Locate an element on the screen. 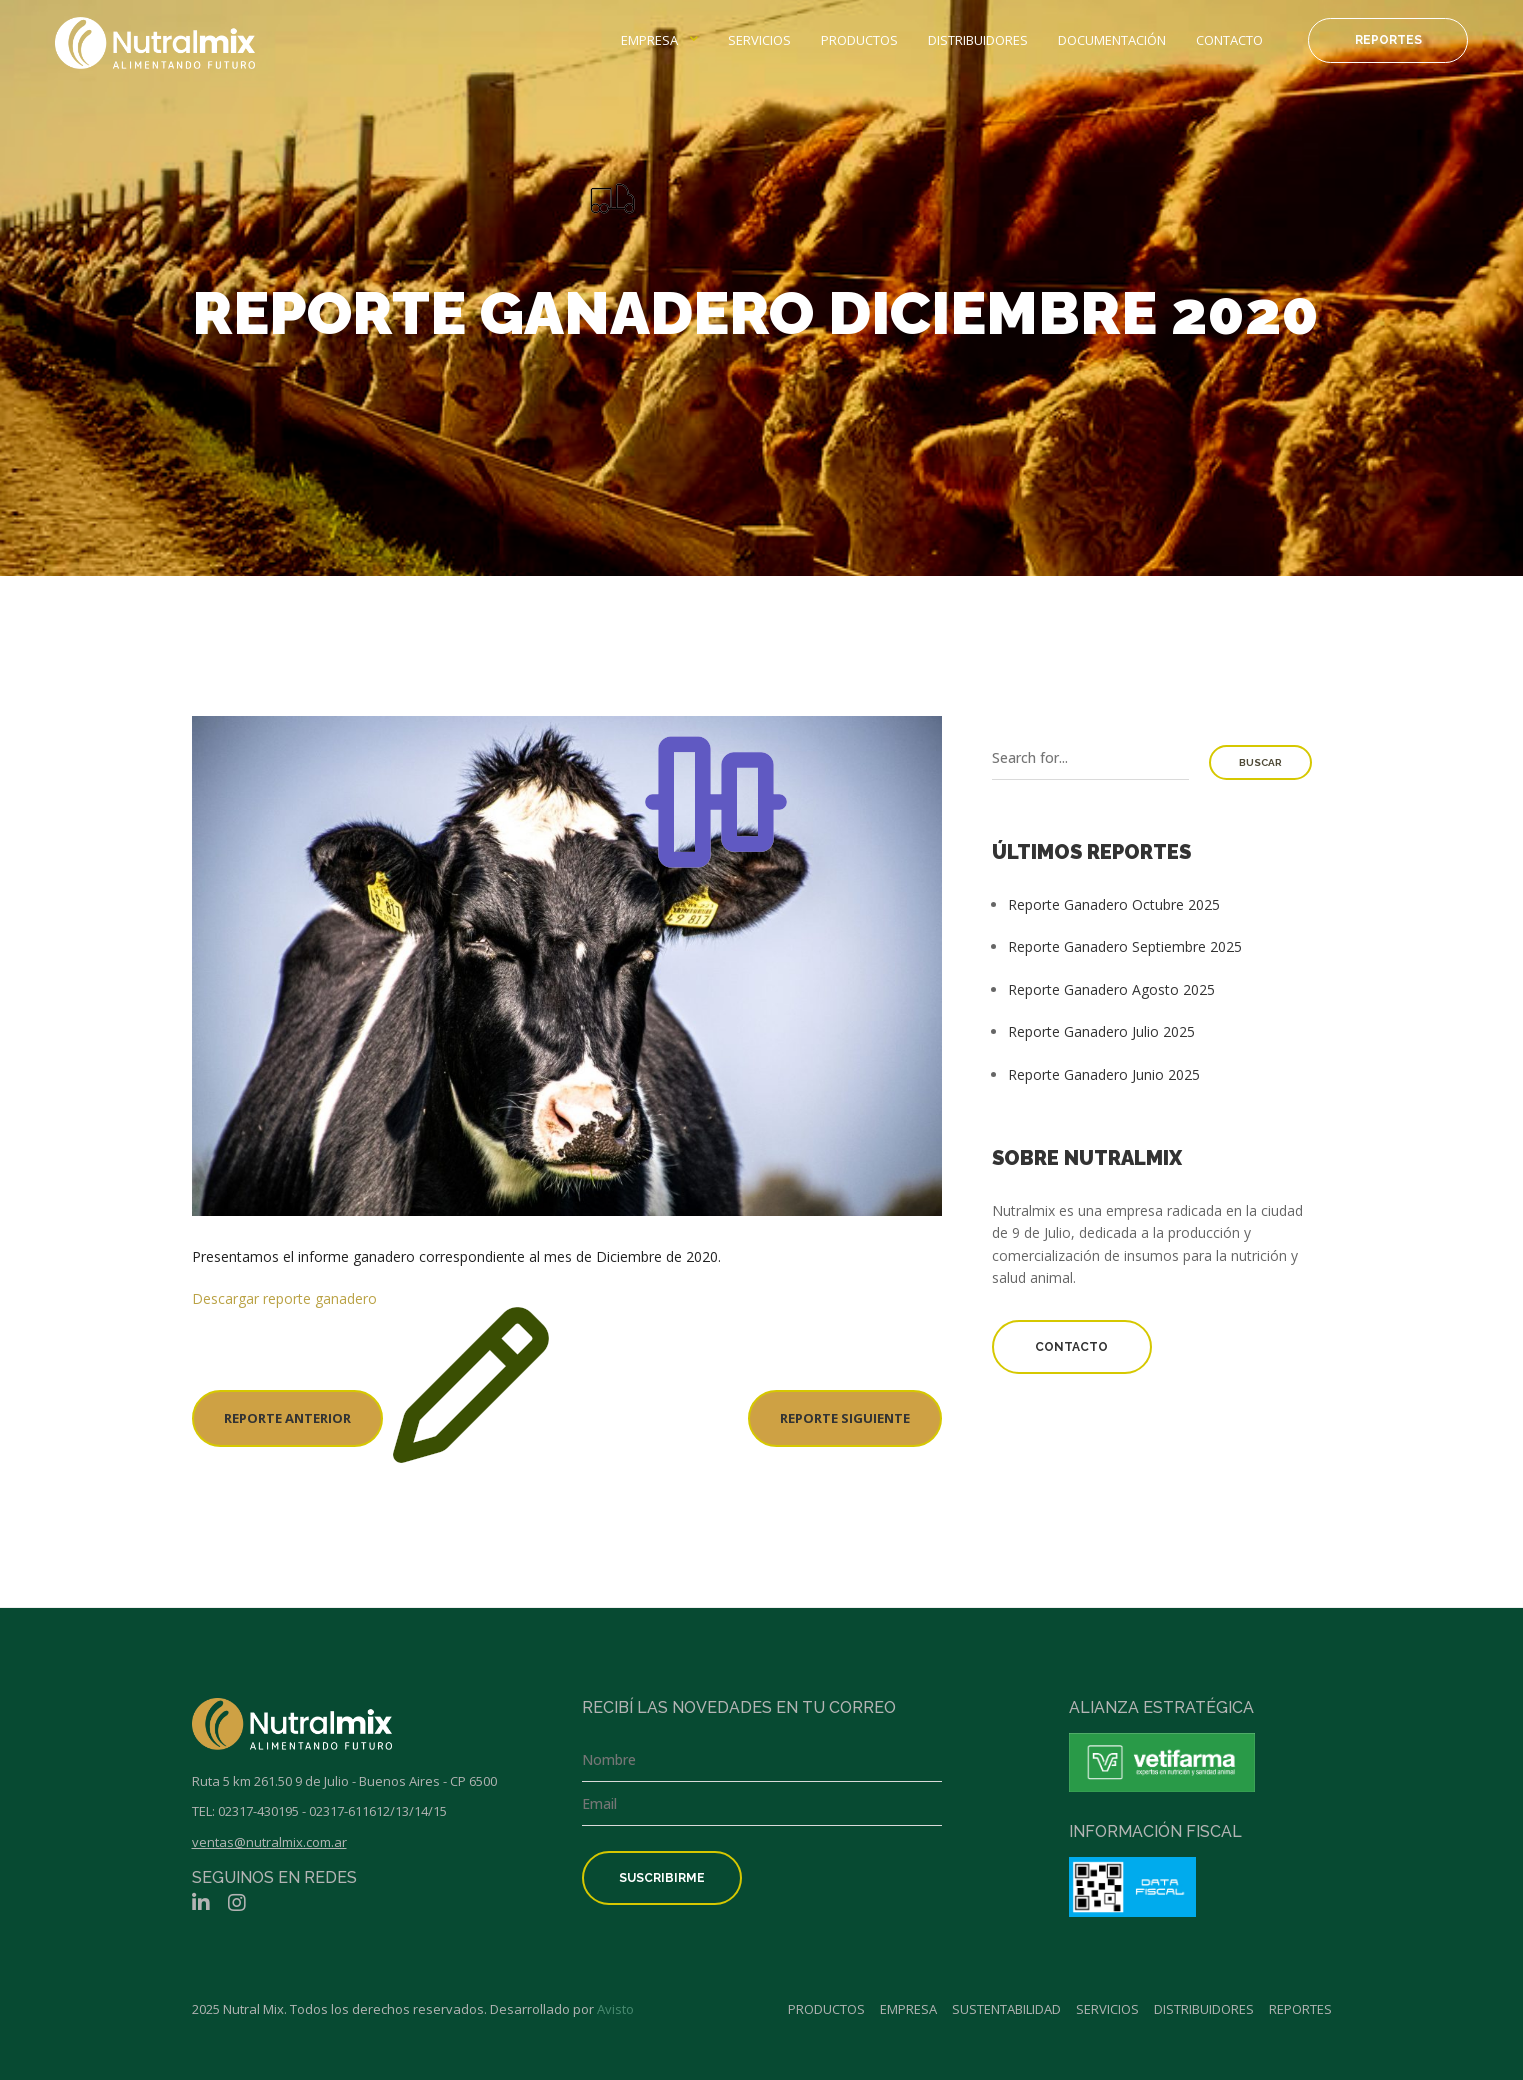 The height and width of the screenshot is (2080, 1523). edit content or settings is located at coordinates (470, 1385).